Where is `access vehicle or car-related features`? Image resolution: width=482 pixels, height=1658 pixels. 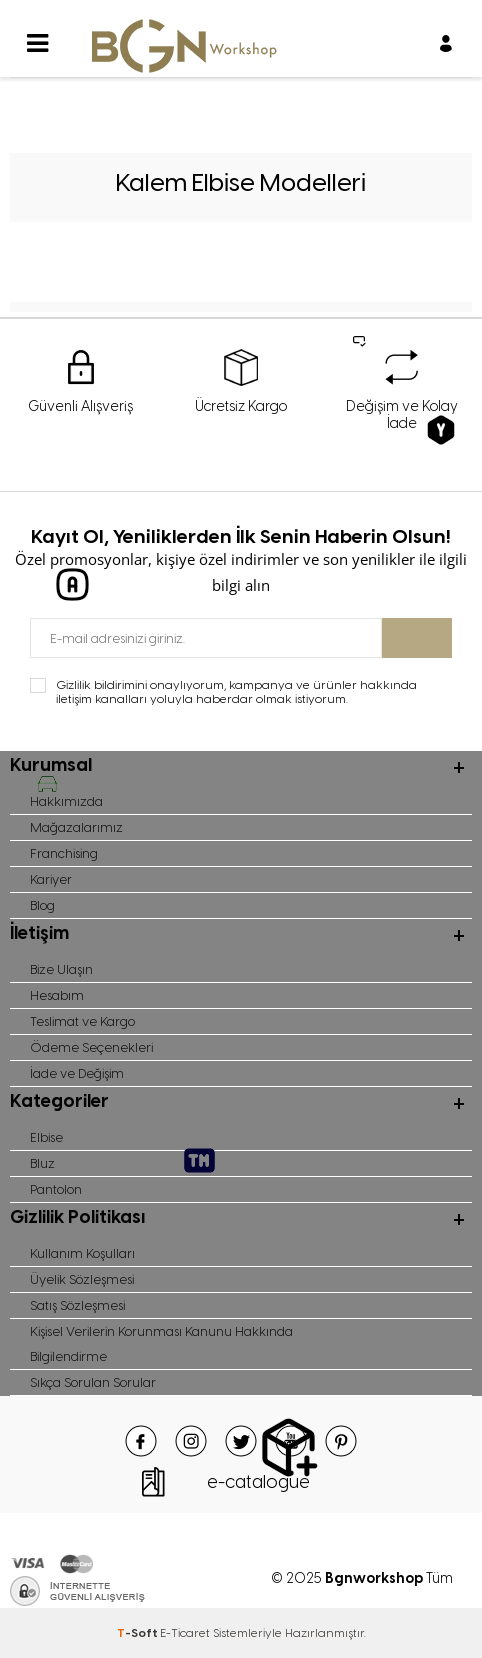
access vehicle or car-related features is located at coordinates (47, 784).